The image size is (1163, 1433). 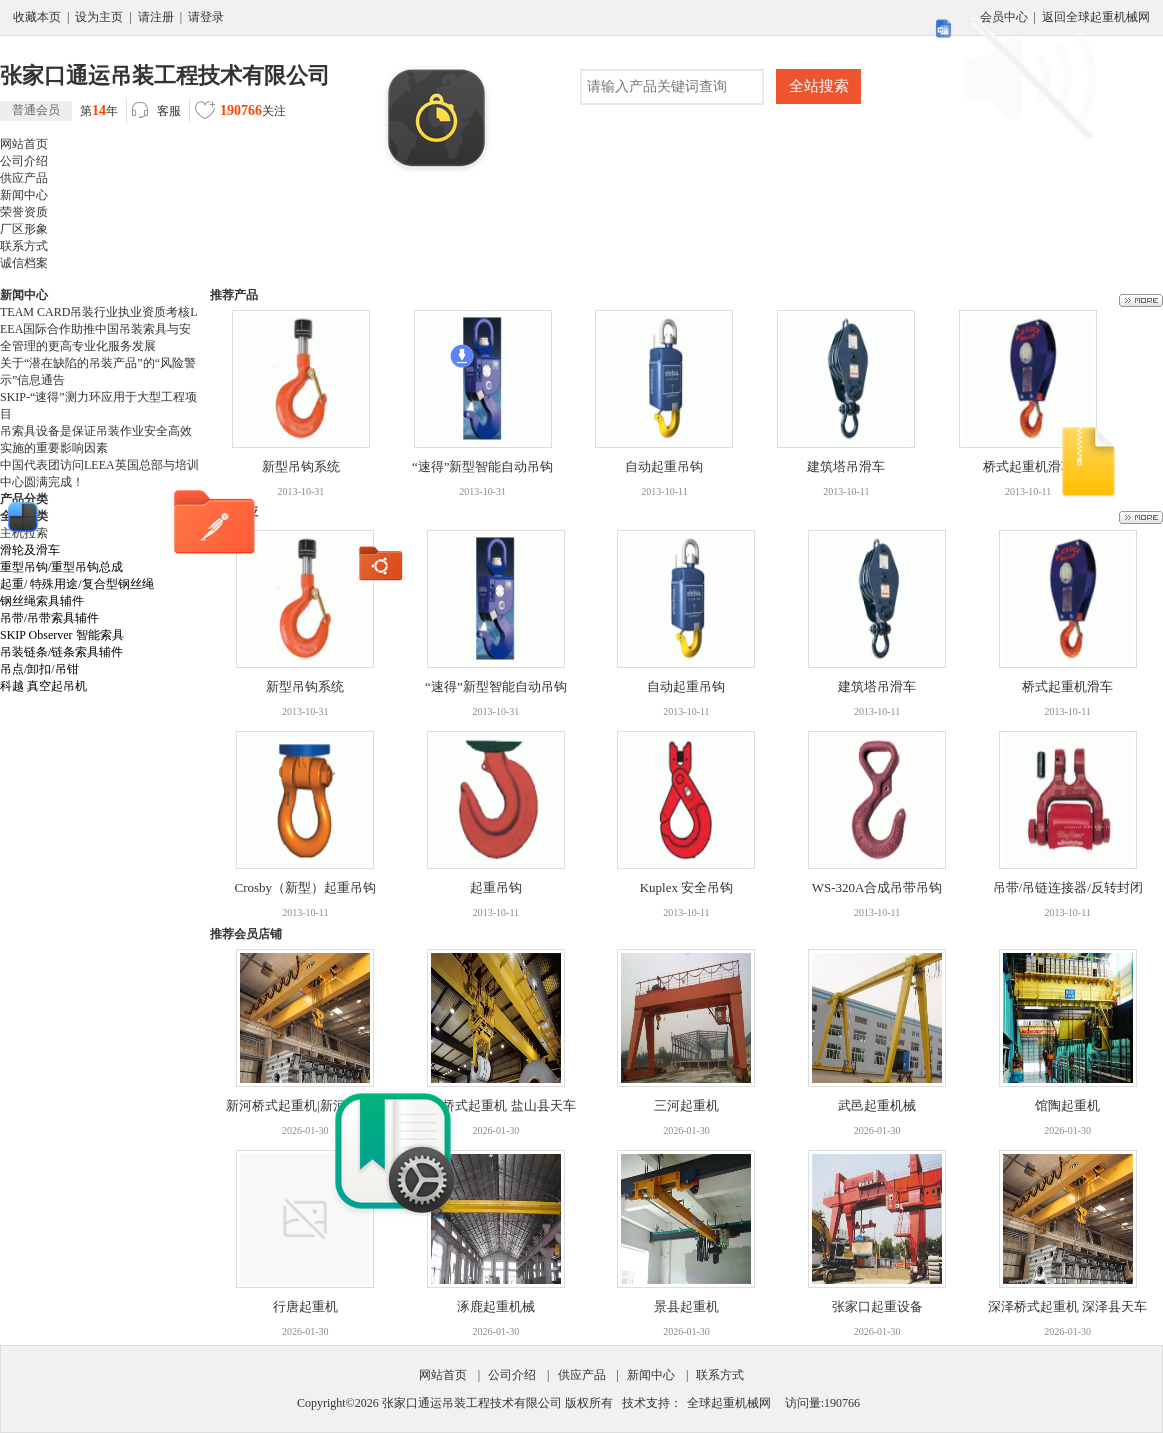 What do you see at coordinates (23, 517) in the screenshot?
I see `switch between virtual desktops or workspaces` at bounding box center [23, 517].